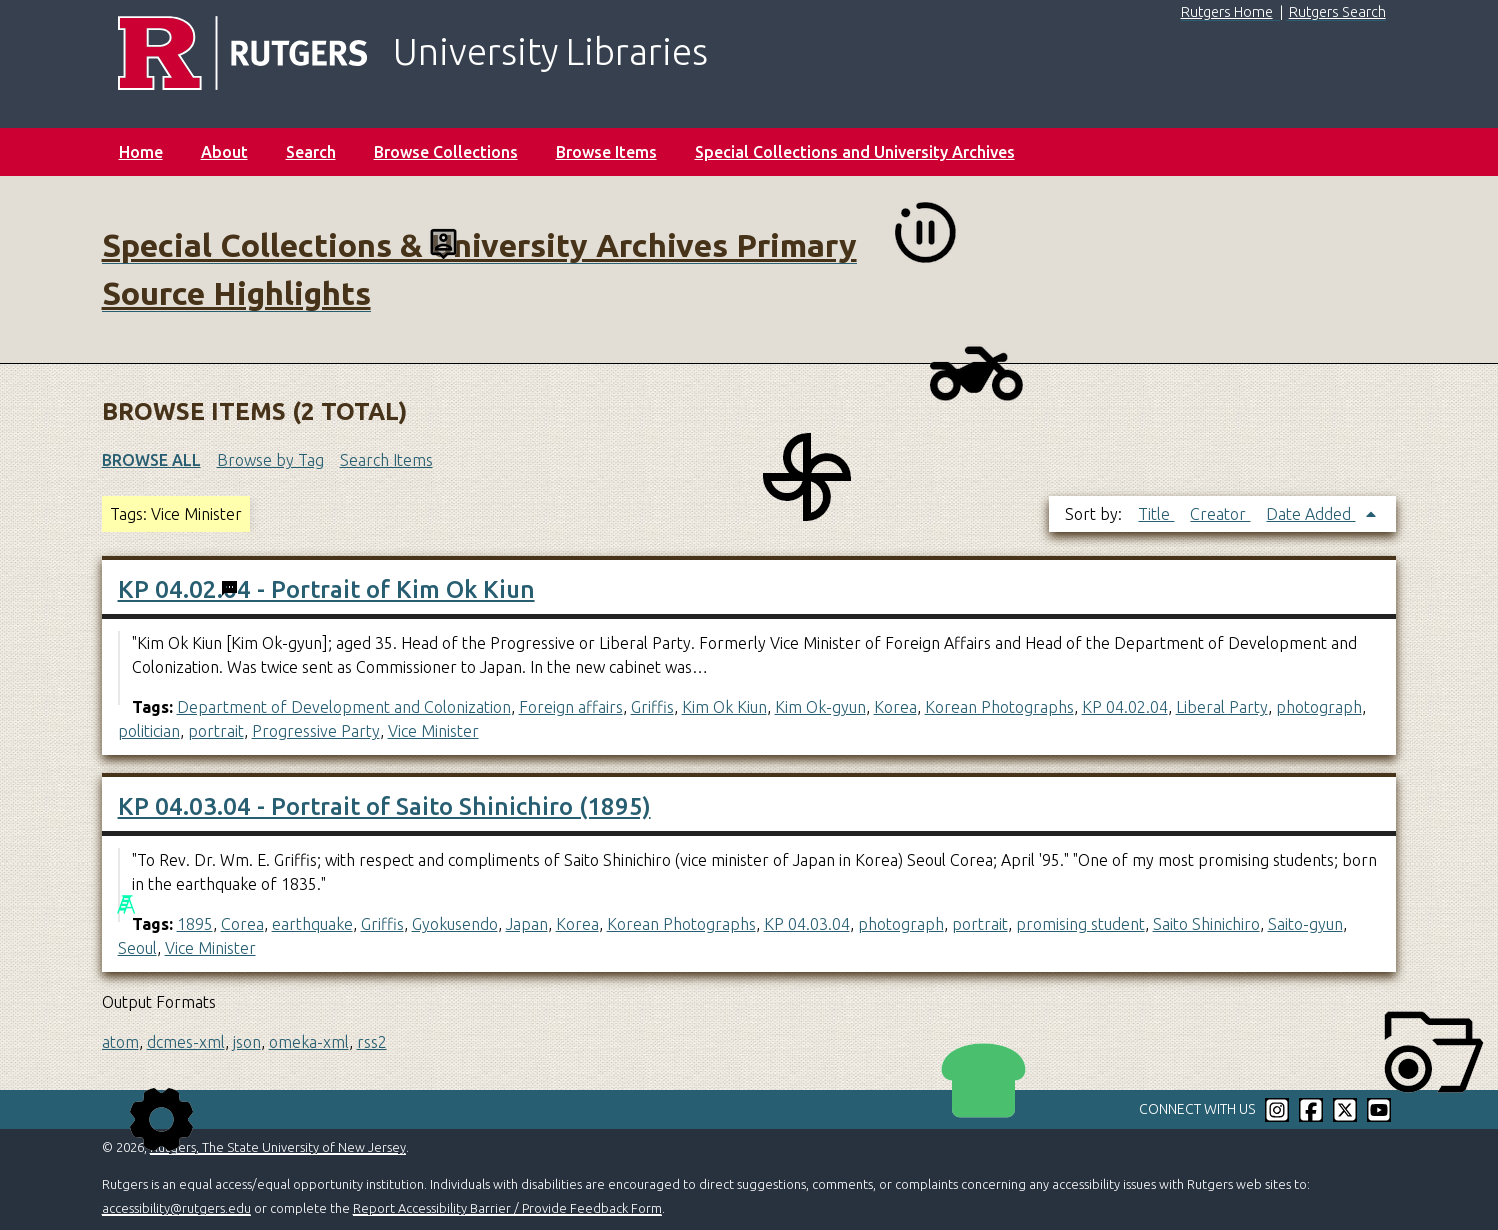 This screenshot has width=1498, height=1230. I want to click on access tools or equipment section, so click(126, 904).